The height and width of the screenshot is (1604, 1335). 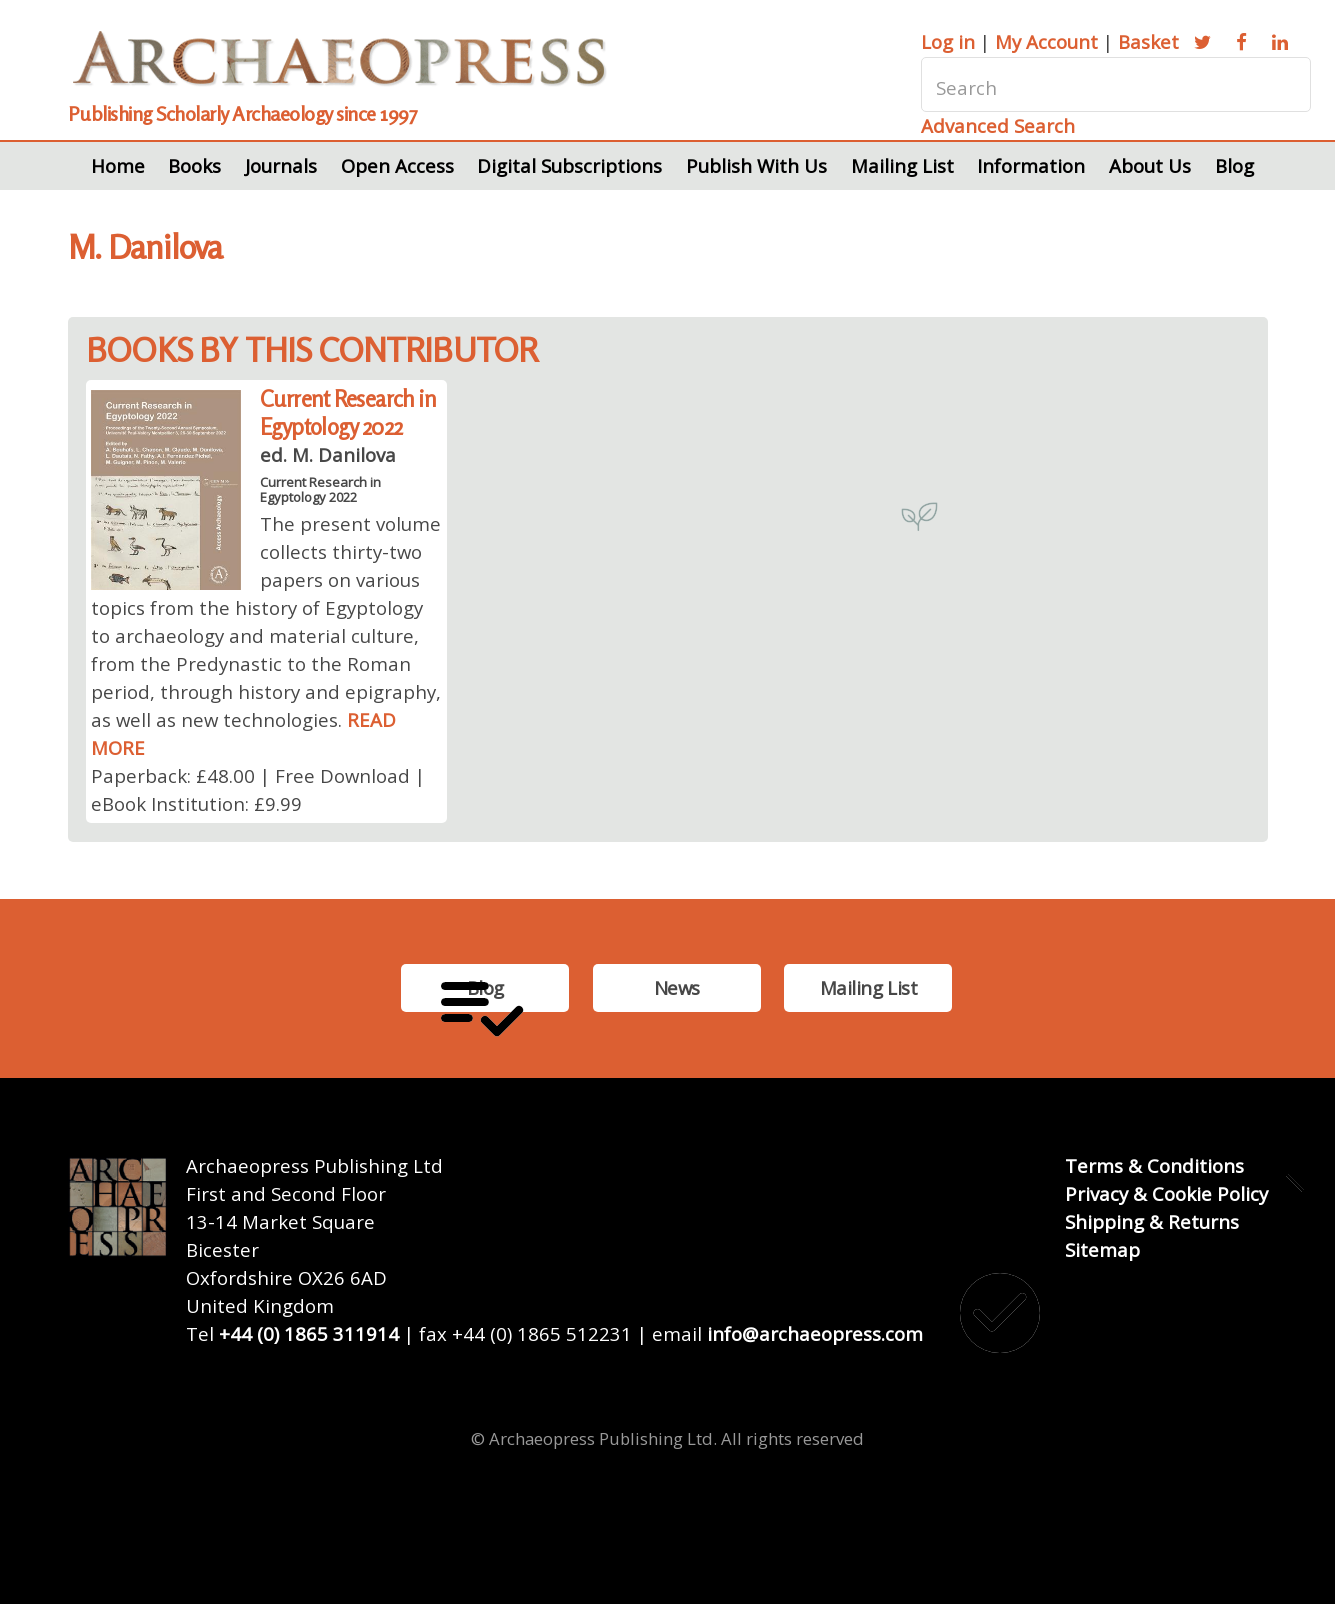 I want to click on navigate to the bottom-right section, so click(x=1297, y=1185).